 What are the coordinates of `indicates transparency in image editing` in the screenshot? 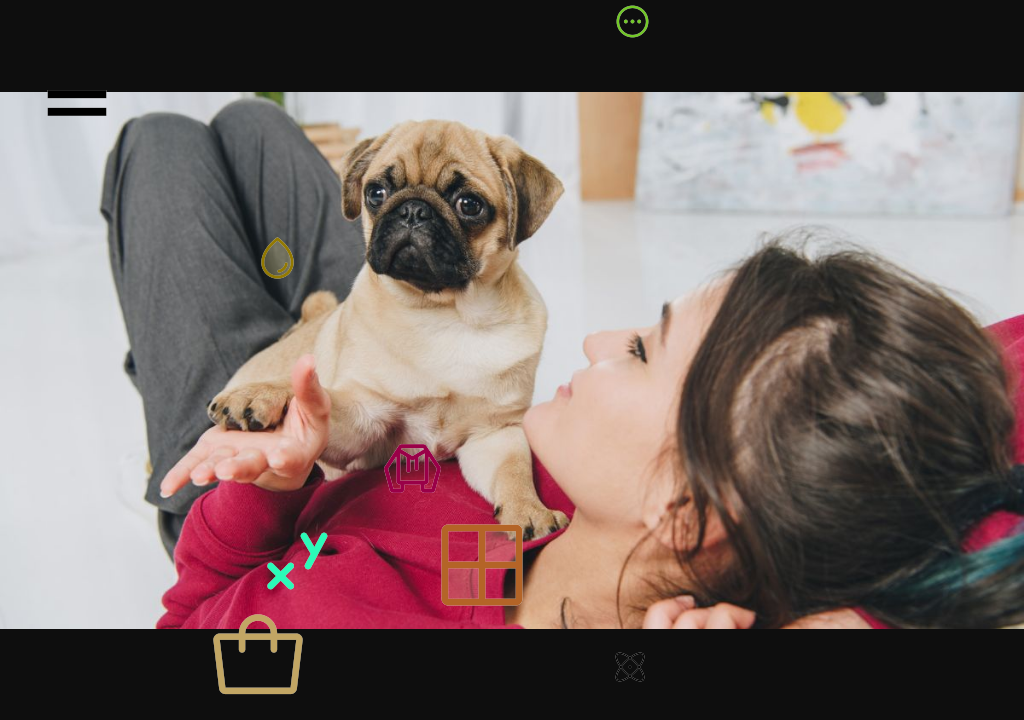 It's located at (482, 565).